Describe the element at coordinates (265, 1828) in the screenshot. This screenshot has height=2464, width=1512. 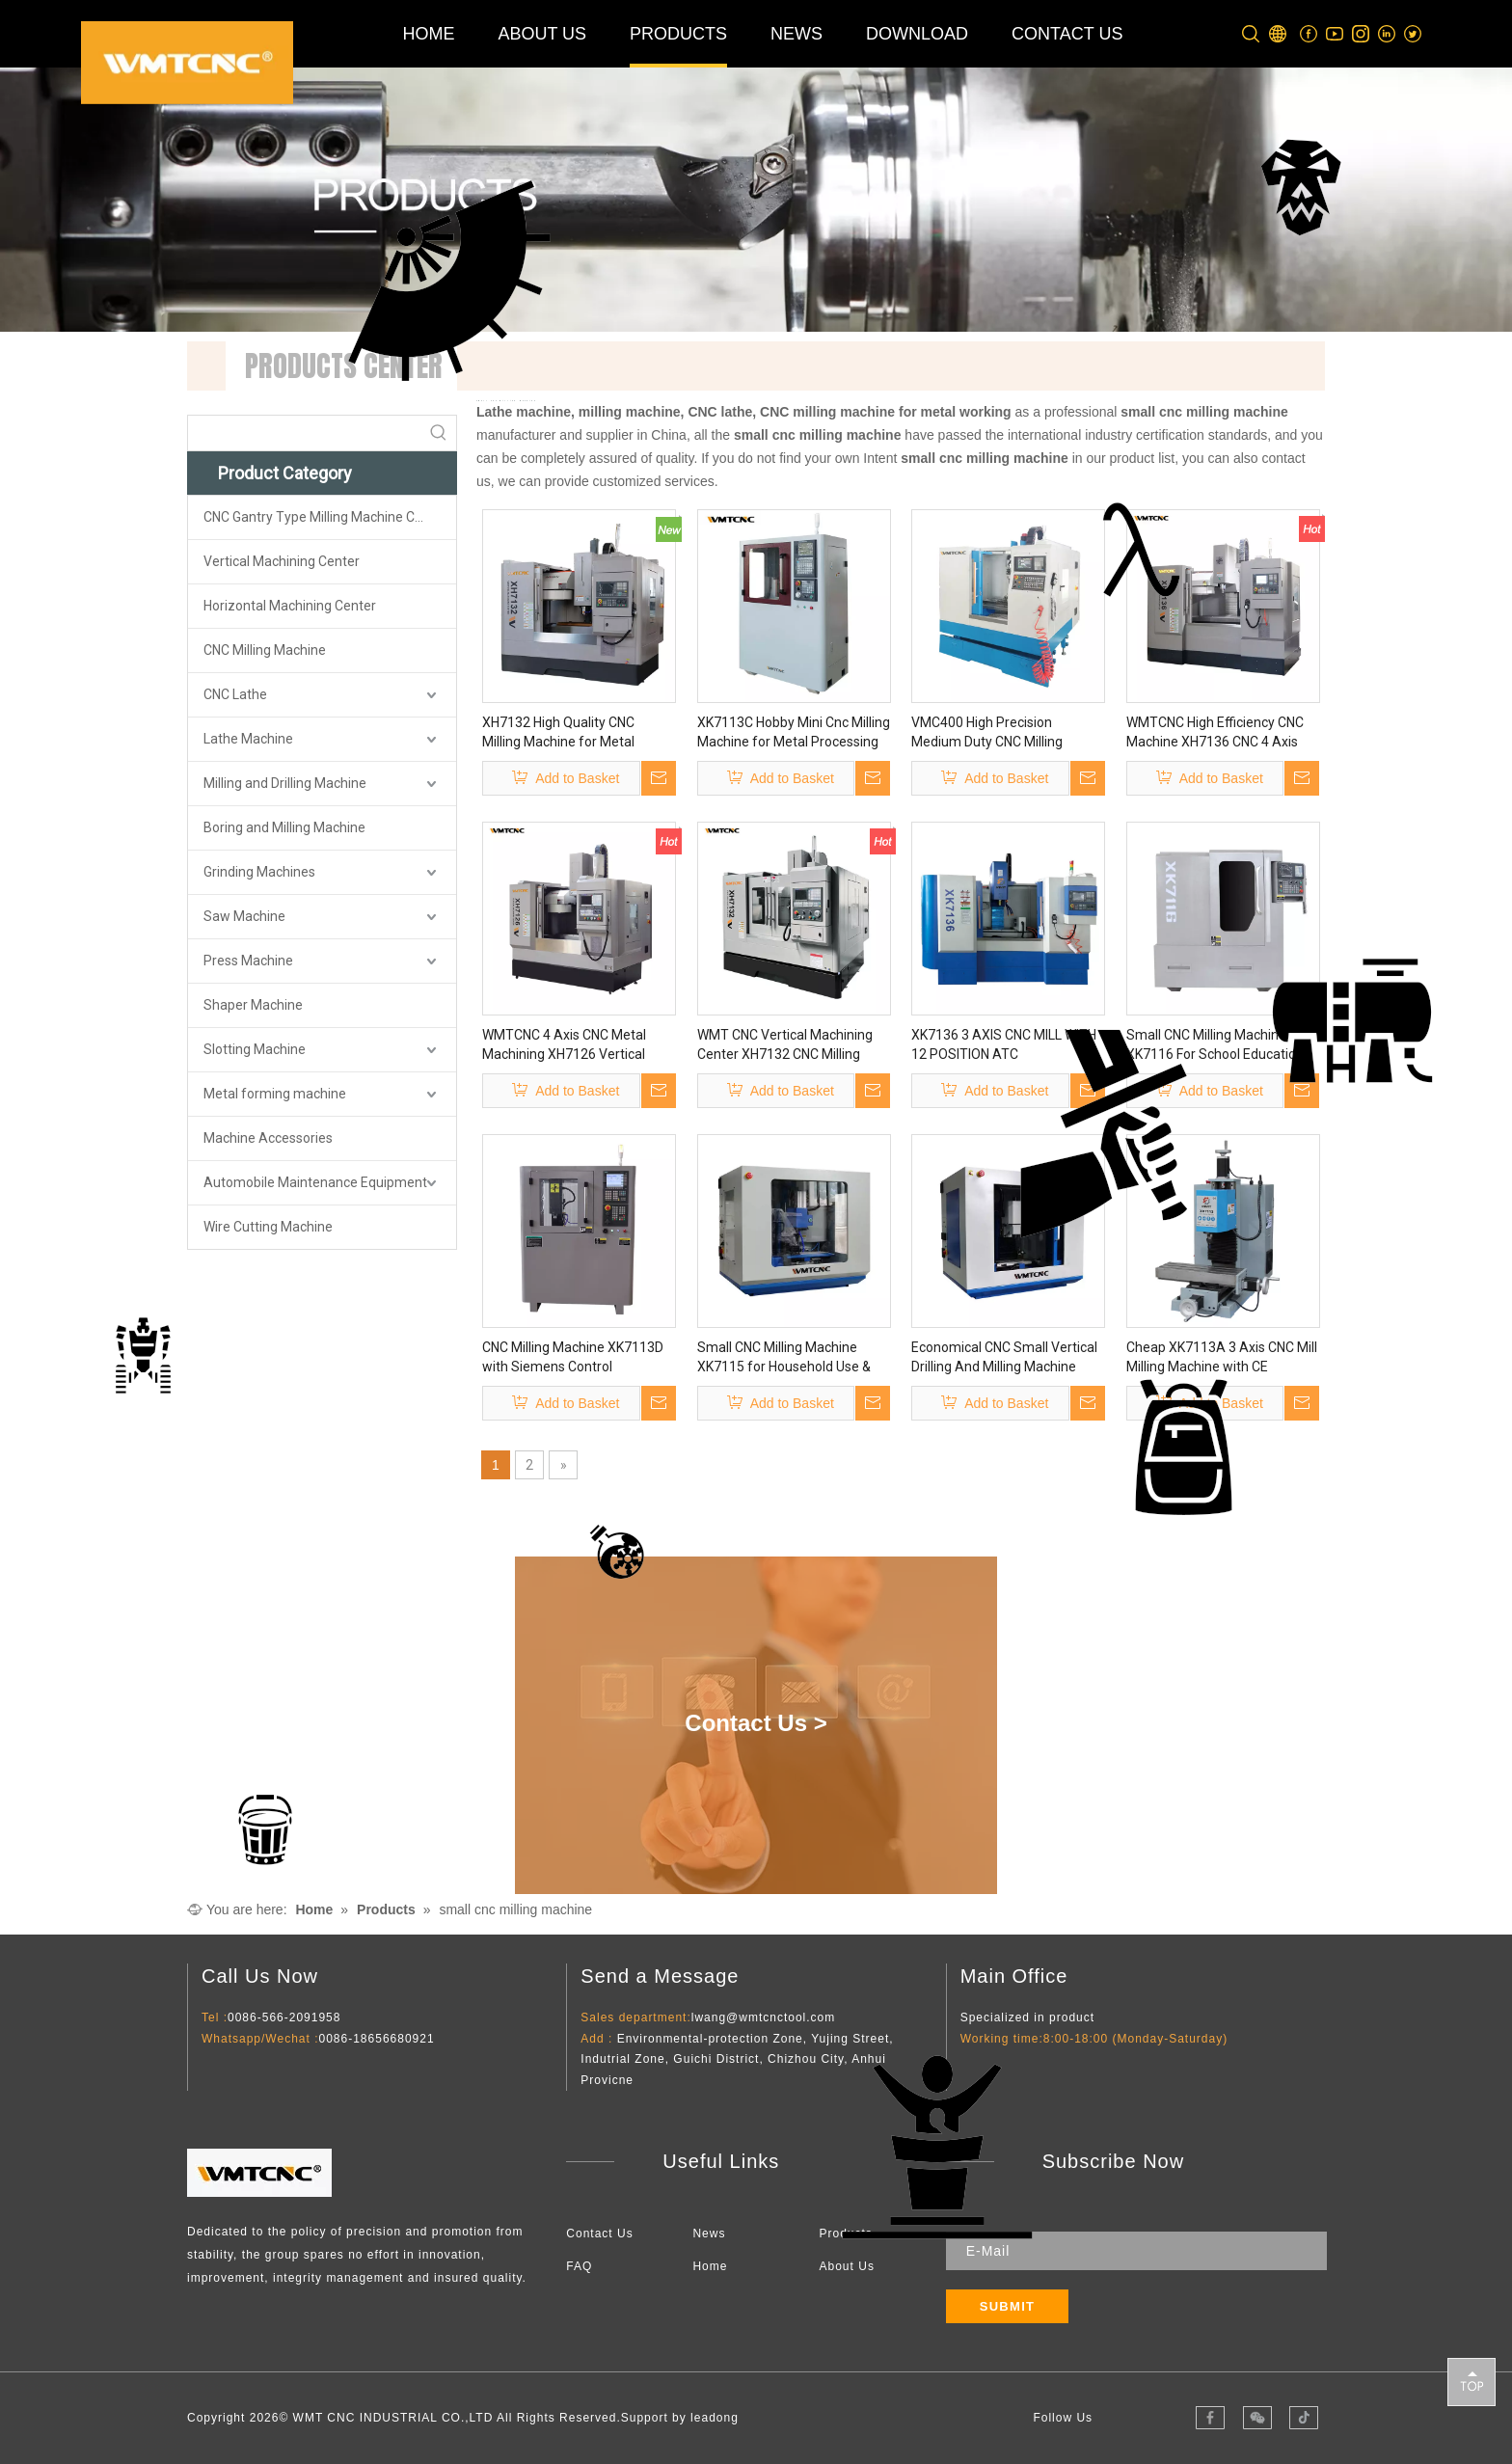
I see `indicates full water bucket in game inventory` at that location.